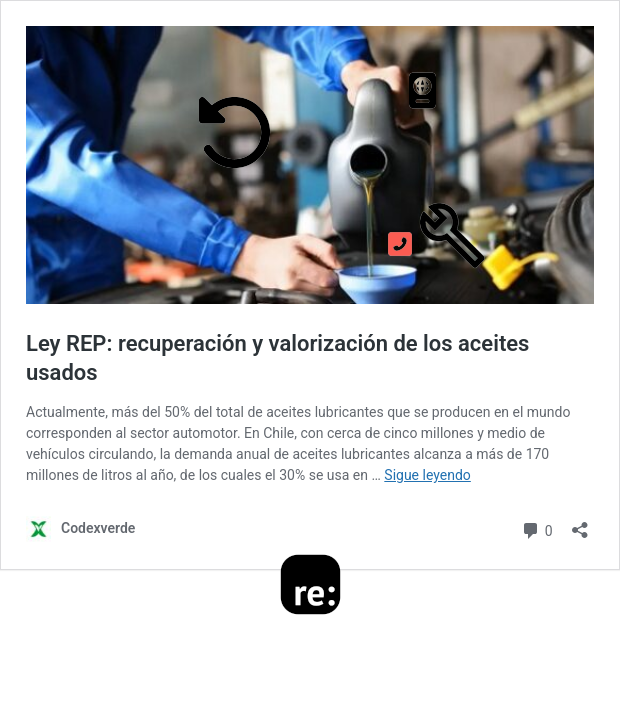 The width and height of the screenshot is (620, 720). What do you see at coordinates (400, 244) in the screenshot?
I see `tap to make a phone call` at bounding box center [400, 244].